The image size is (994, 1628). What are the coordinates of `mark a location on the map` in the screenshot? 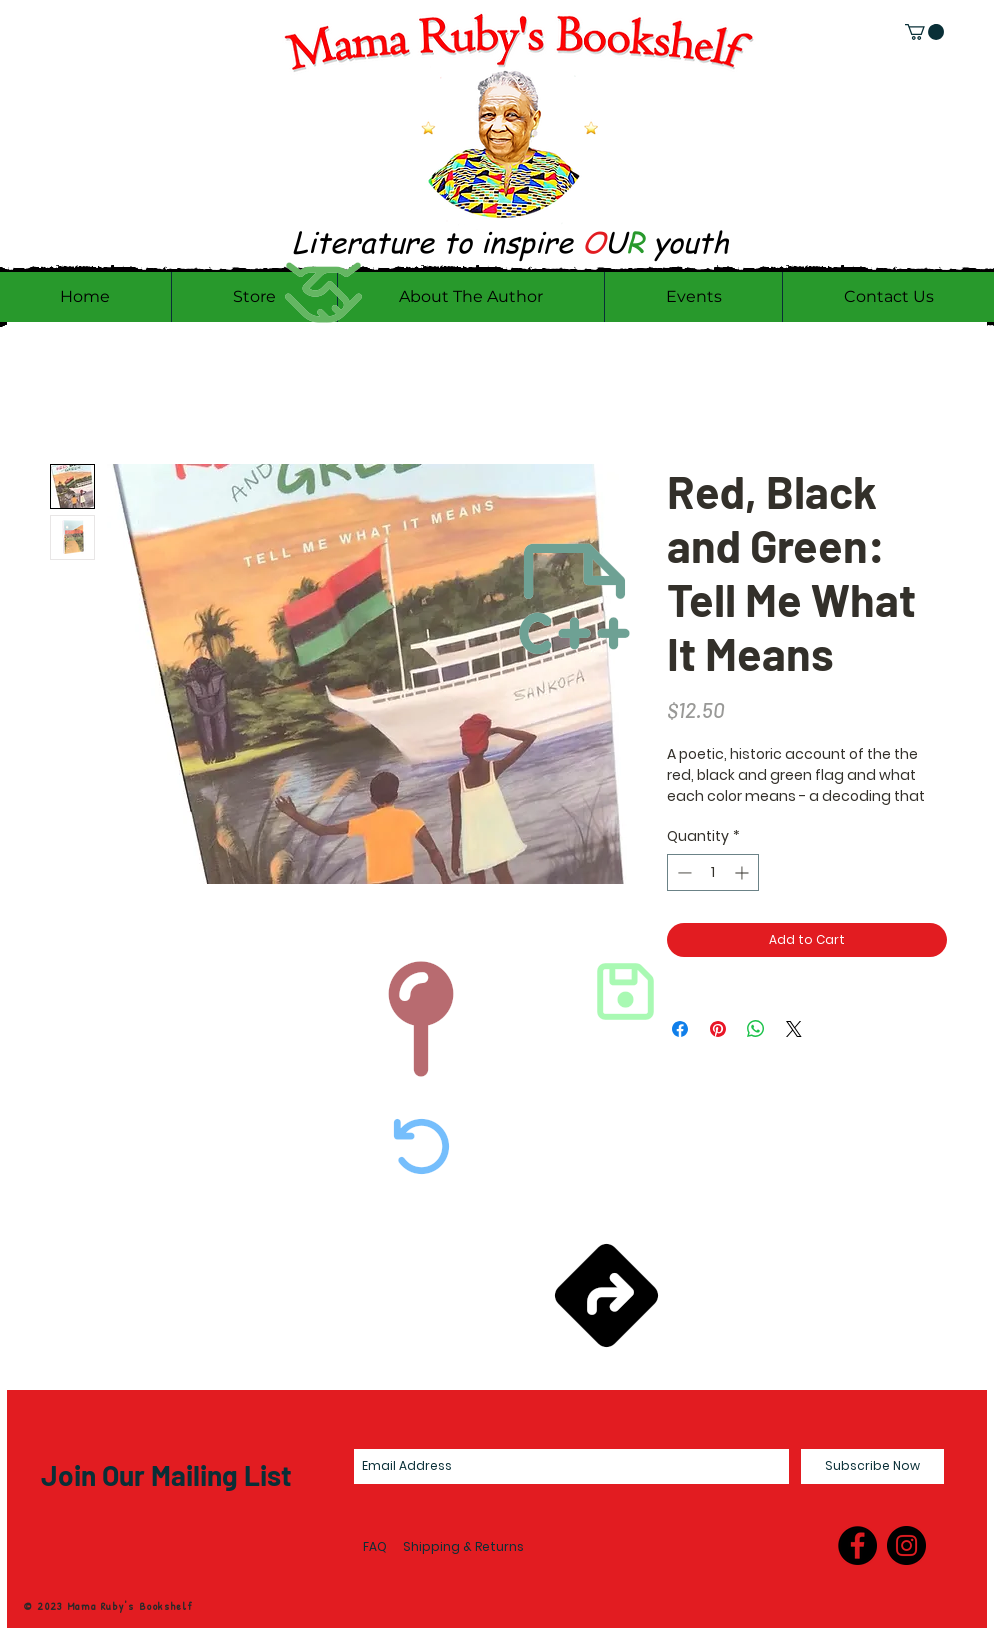 It's located at (421, 1019).